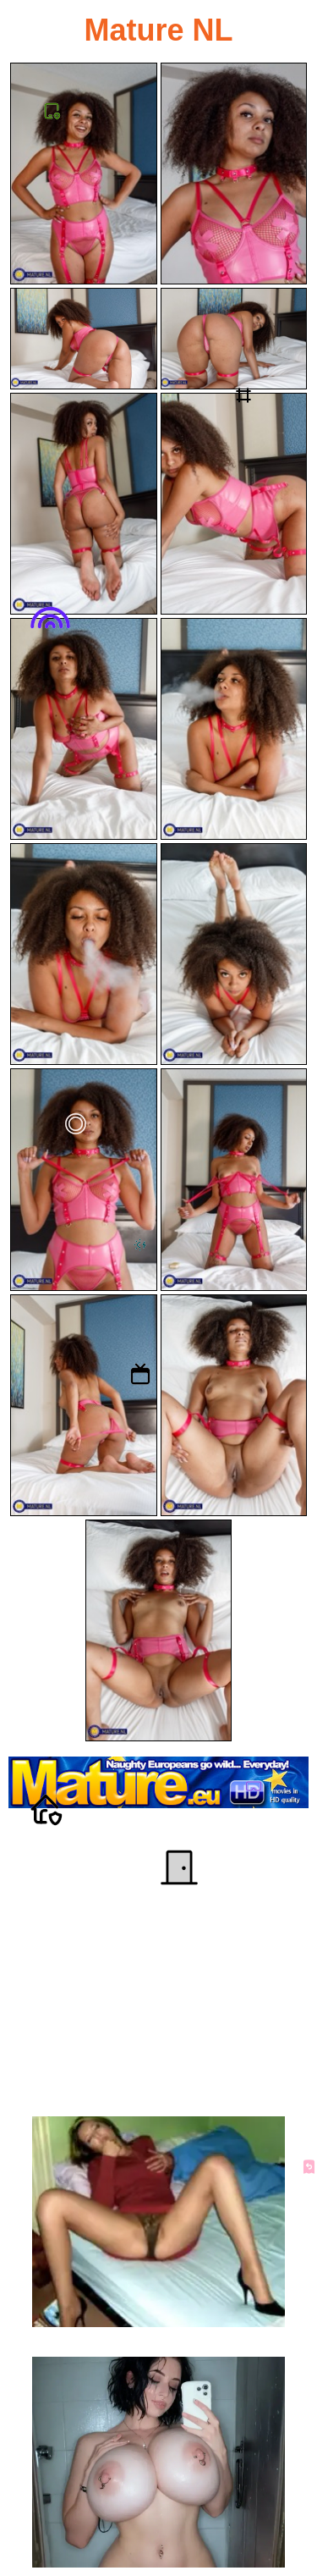  What do you see at coordinates (309, 2166) in the screenshot?
I see `request a refund for a purchase` at bounding box center [309, 2166].